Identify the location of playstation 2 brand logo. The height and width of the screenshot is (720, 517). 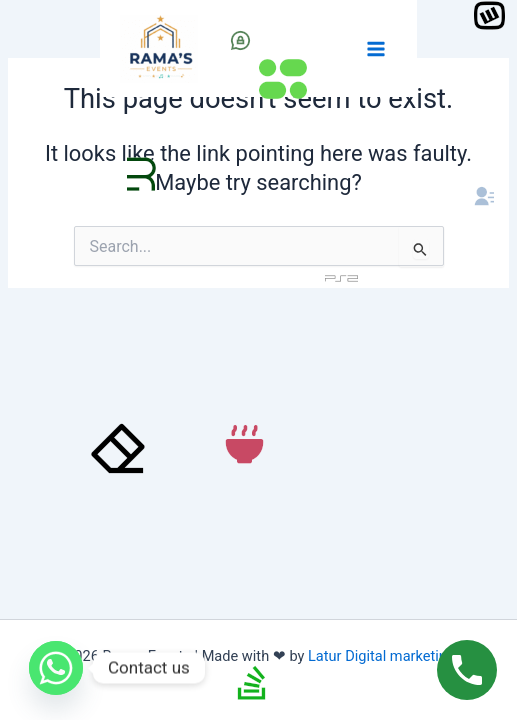
(341, 278).